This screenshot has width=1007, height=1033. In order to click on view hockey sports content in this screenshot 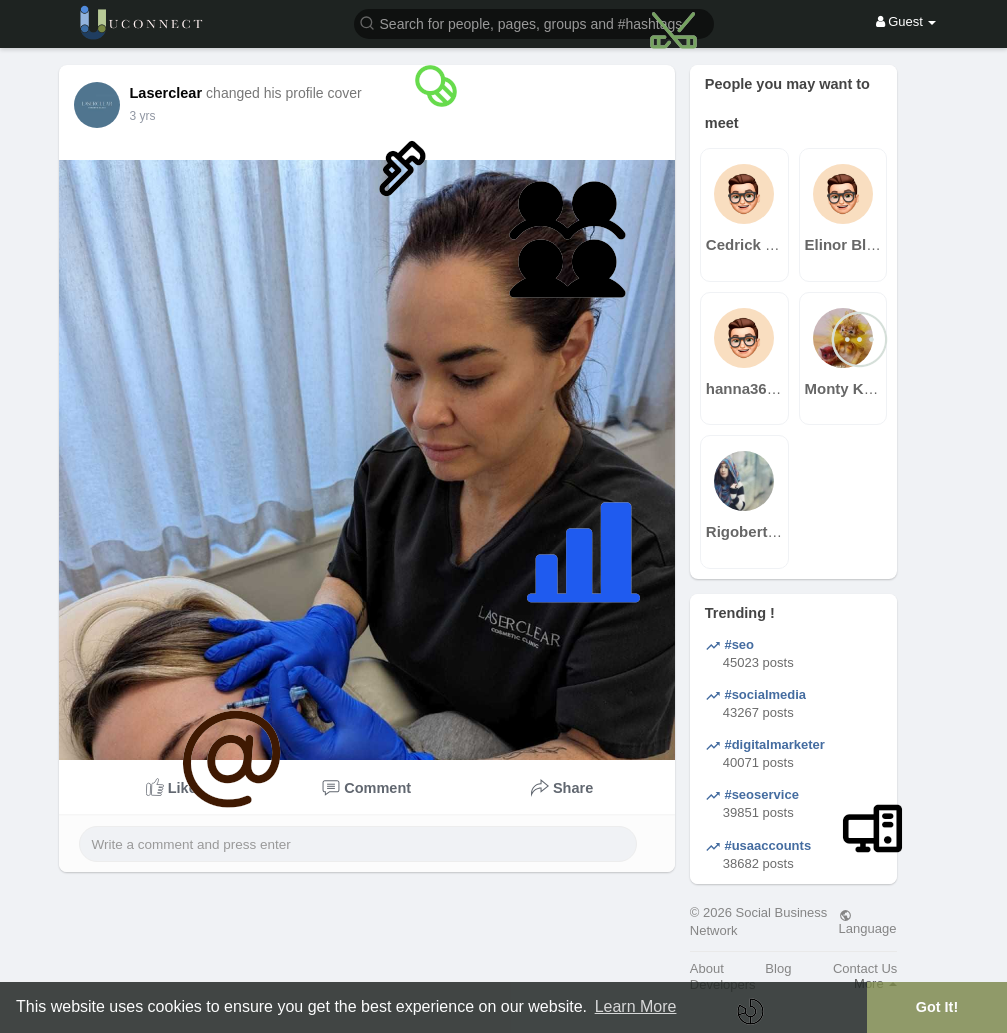, I will do `click(673, 30)`.